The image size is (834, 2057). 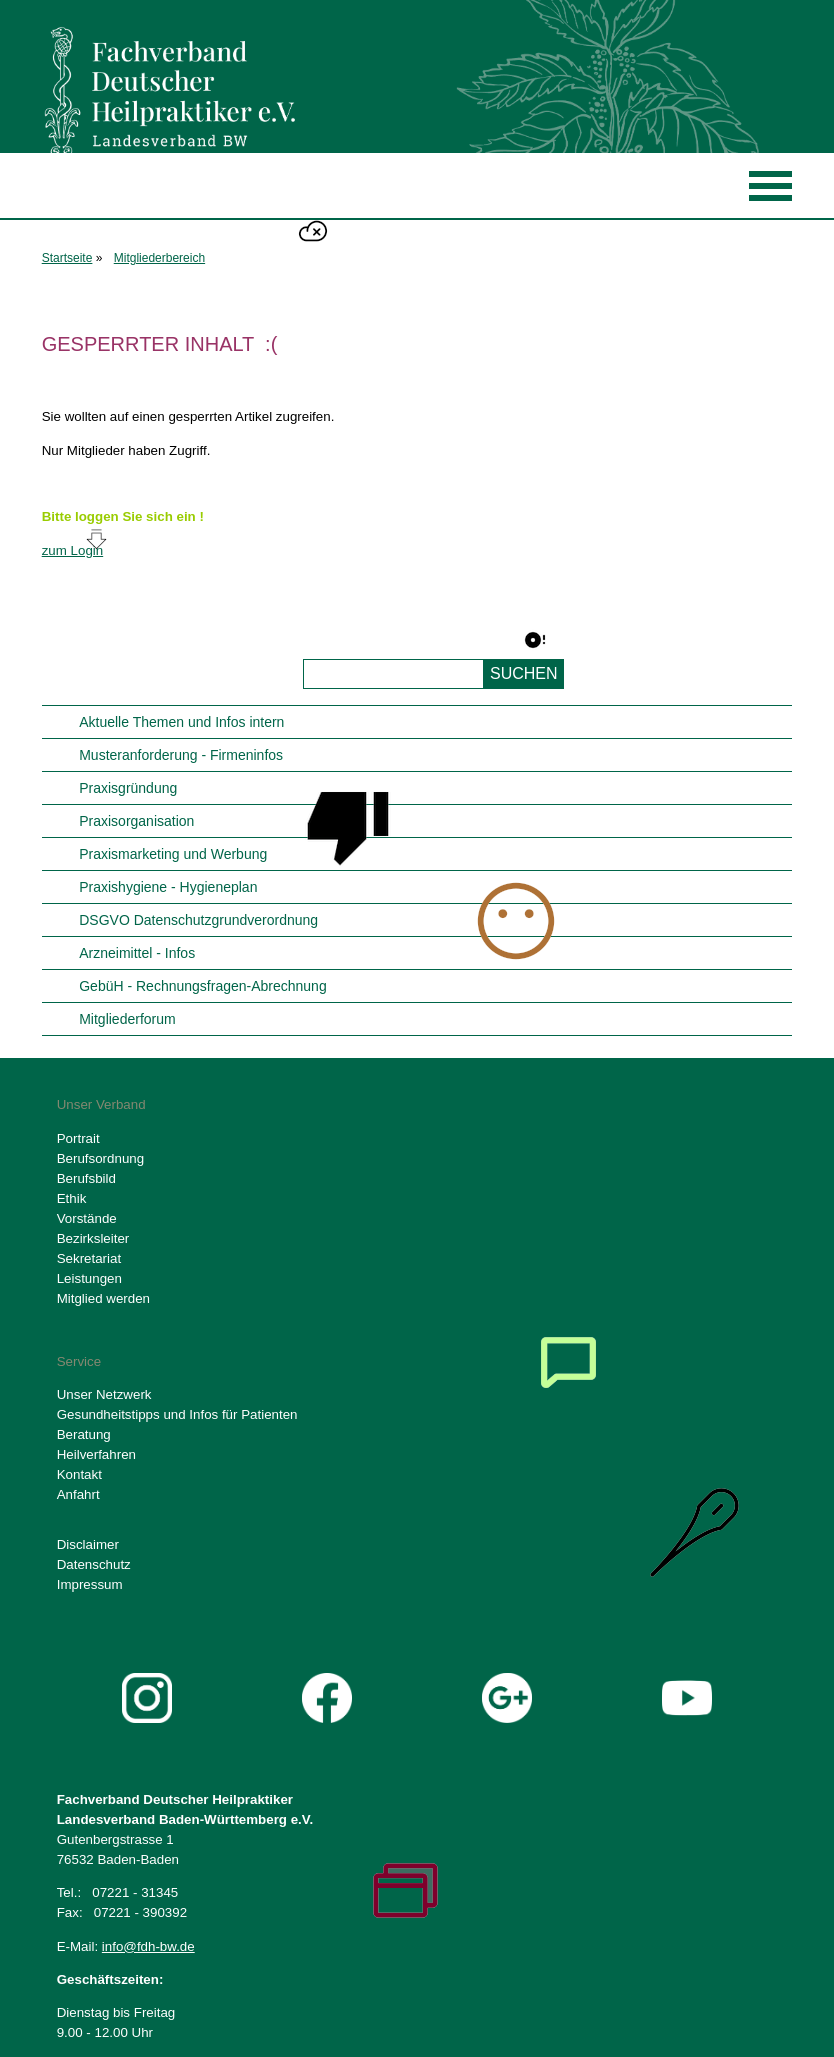 What do you see at coordinates (568, 1358) in the screenshot?
I see `open chat or messaging` at bounding box center [568, 1358].